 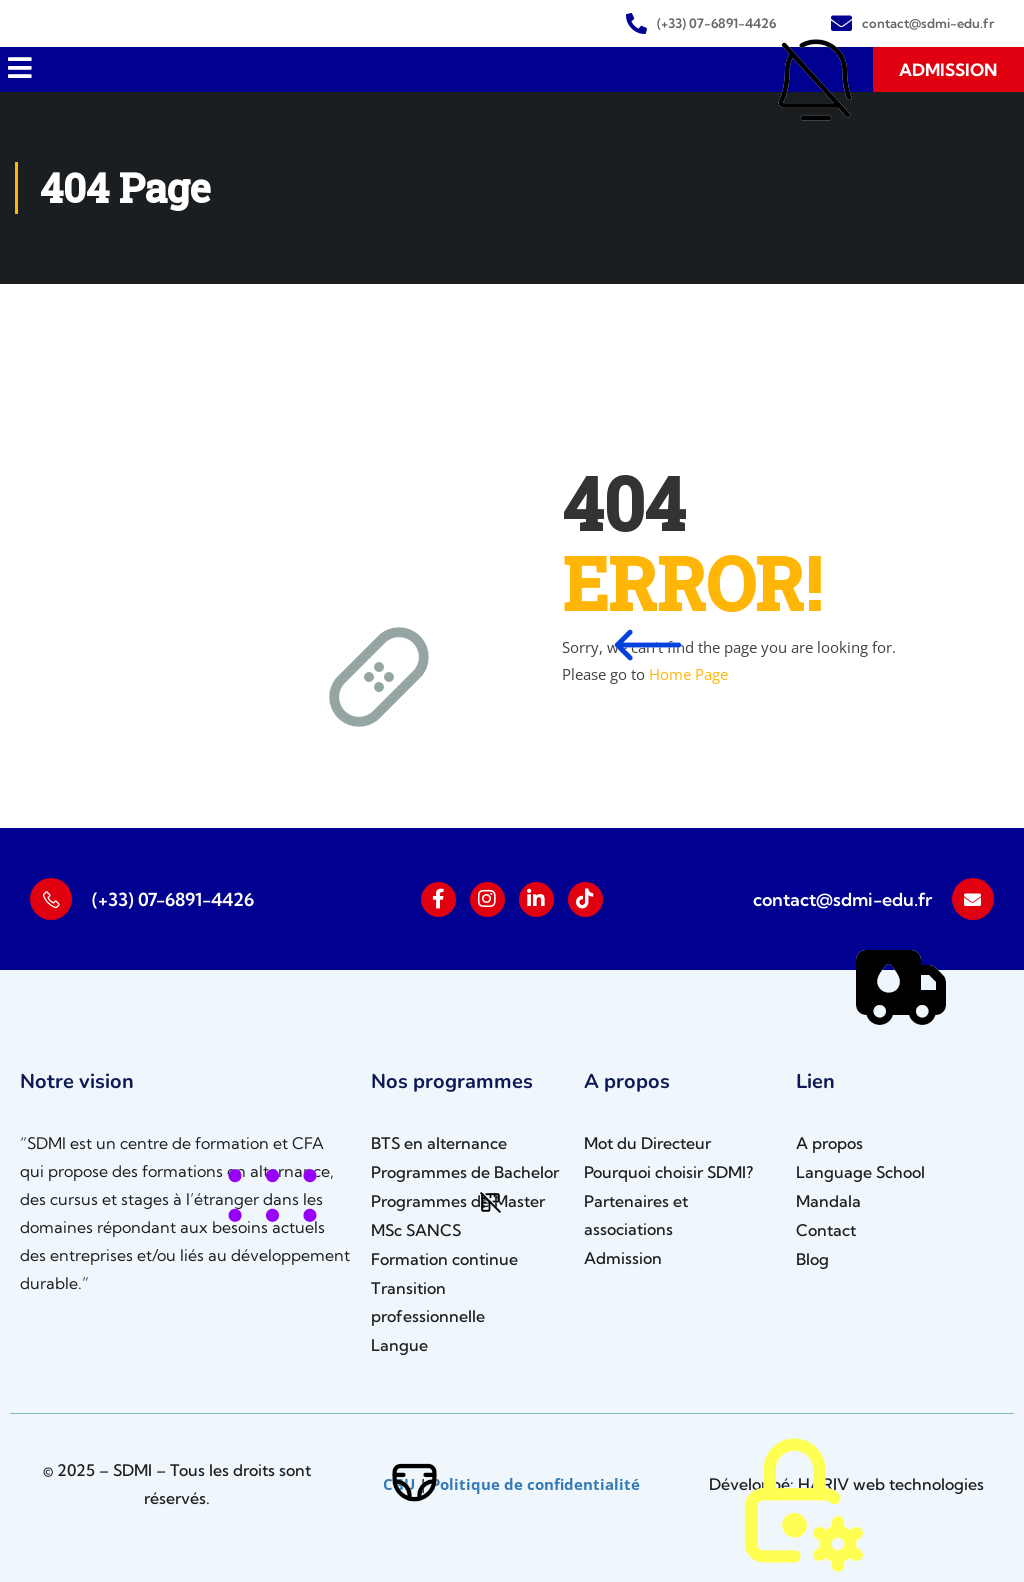 I want to click on drag to reorder or rearrange items, so click(x=272, y=1195).